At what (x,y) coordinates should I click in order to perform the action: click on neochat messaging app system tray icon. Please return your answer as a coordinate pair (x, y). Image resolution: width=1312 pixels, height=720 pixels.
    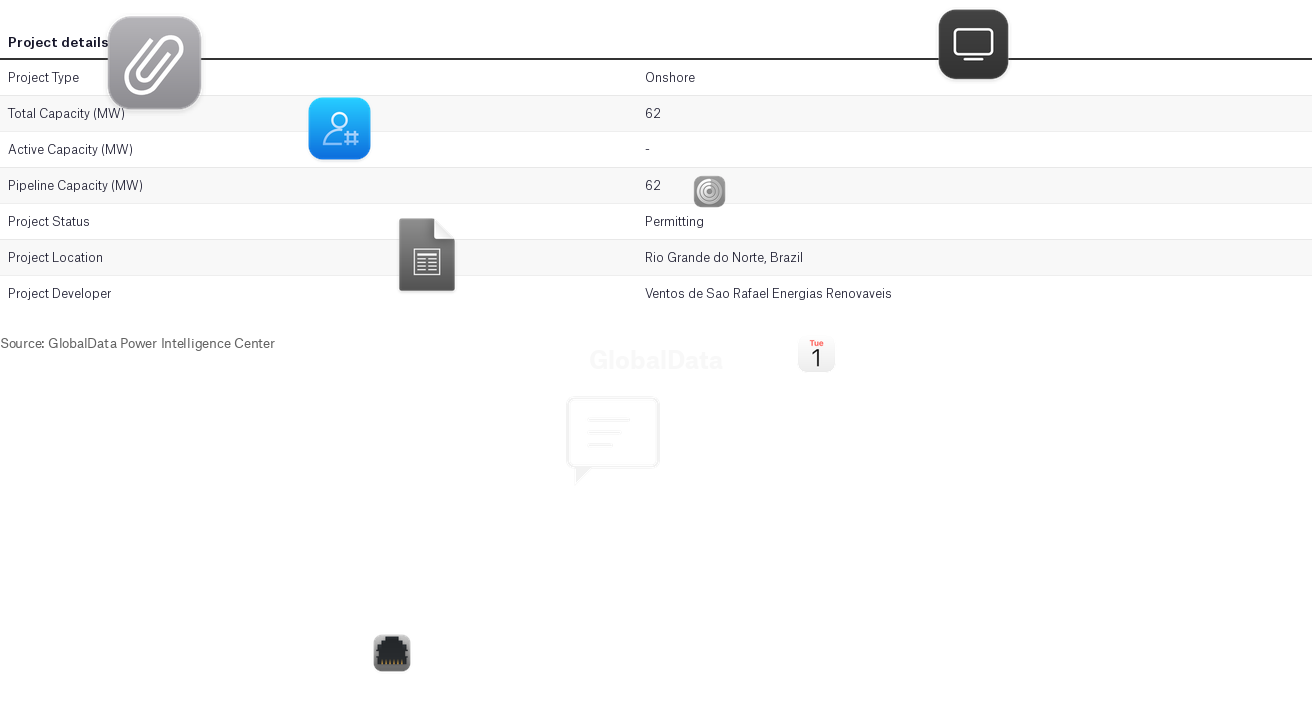
    Looking at the image, I should click on (613, 441).